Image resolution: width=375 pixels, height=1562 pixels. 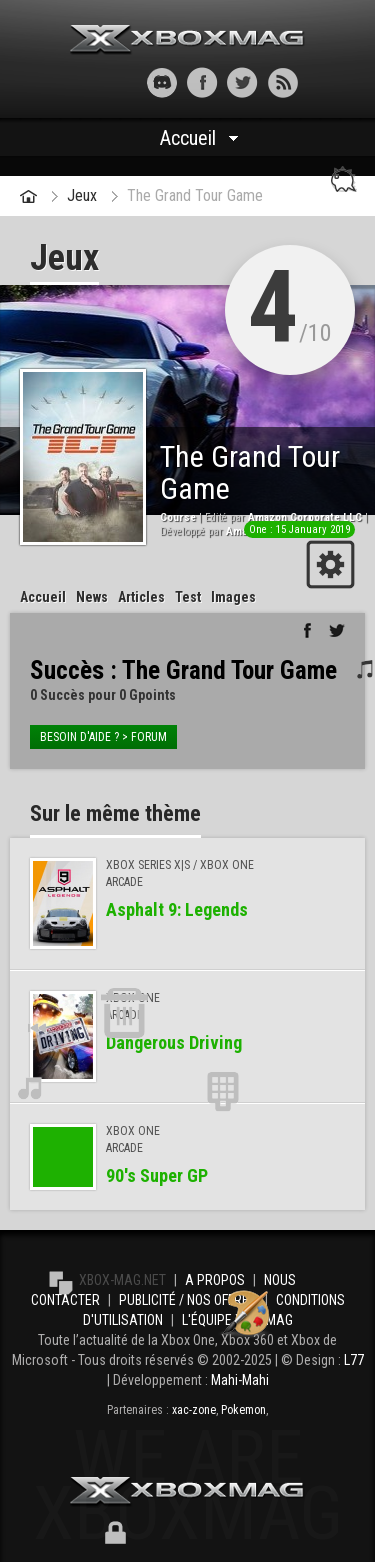 What do you see at coordinates (245, 1314) in the screenshot?
I see `open graphics or drawing applications` at bounding box center [245, 1314].